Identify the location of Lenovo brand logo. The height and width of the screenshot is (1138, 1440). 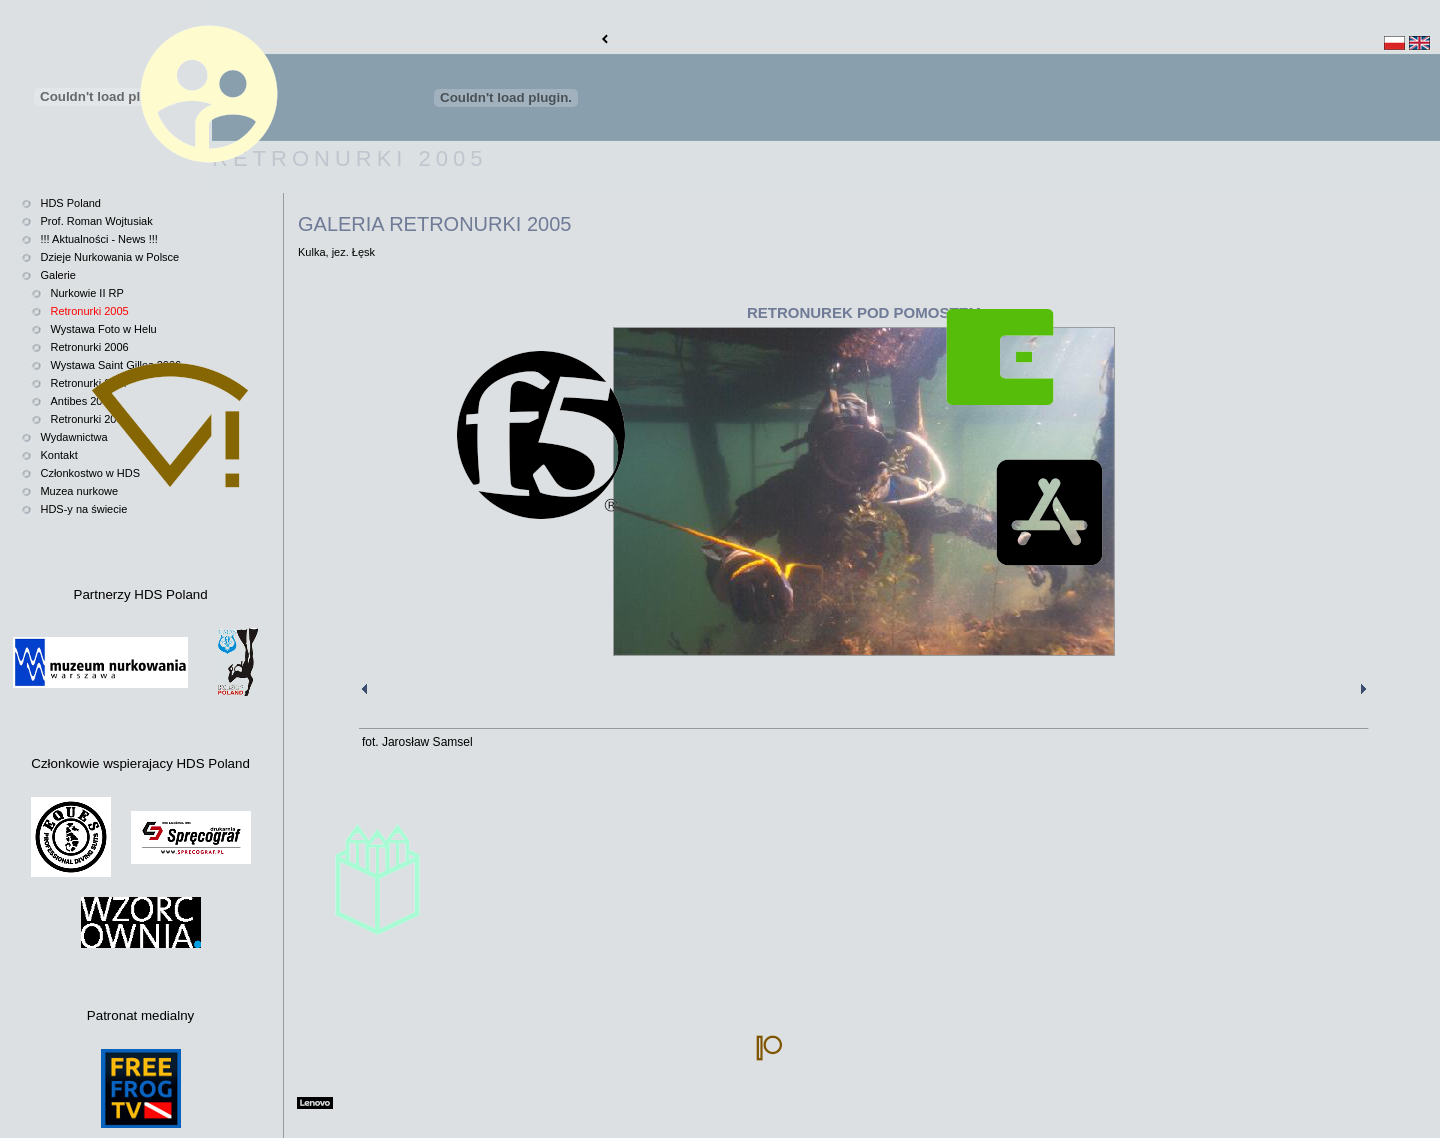
(315, 1103).